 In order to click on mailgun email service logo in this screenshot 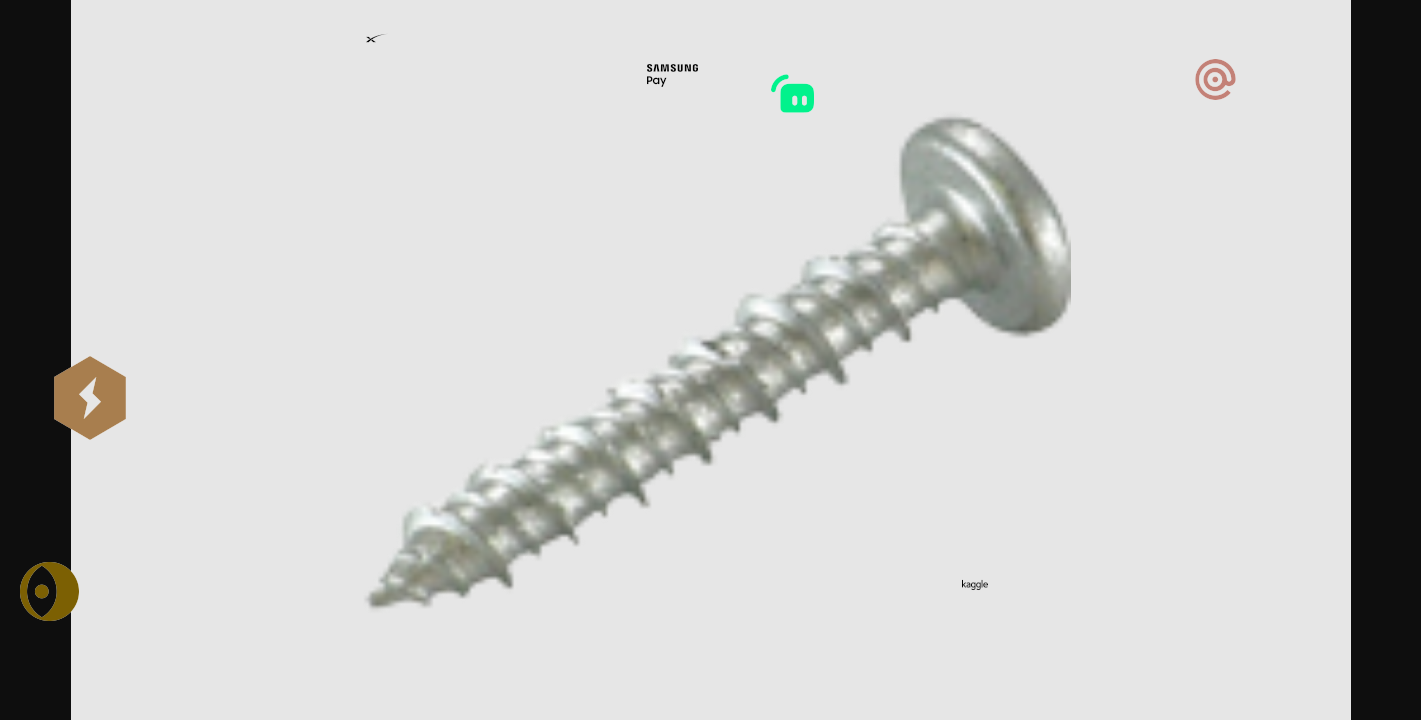, I will do `click(1215, 79)`.